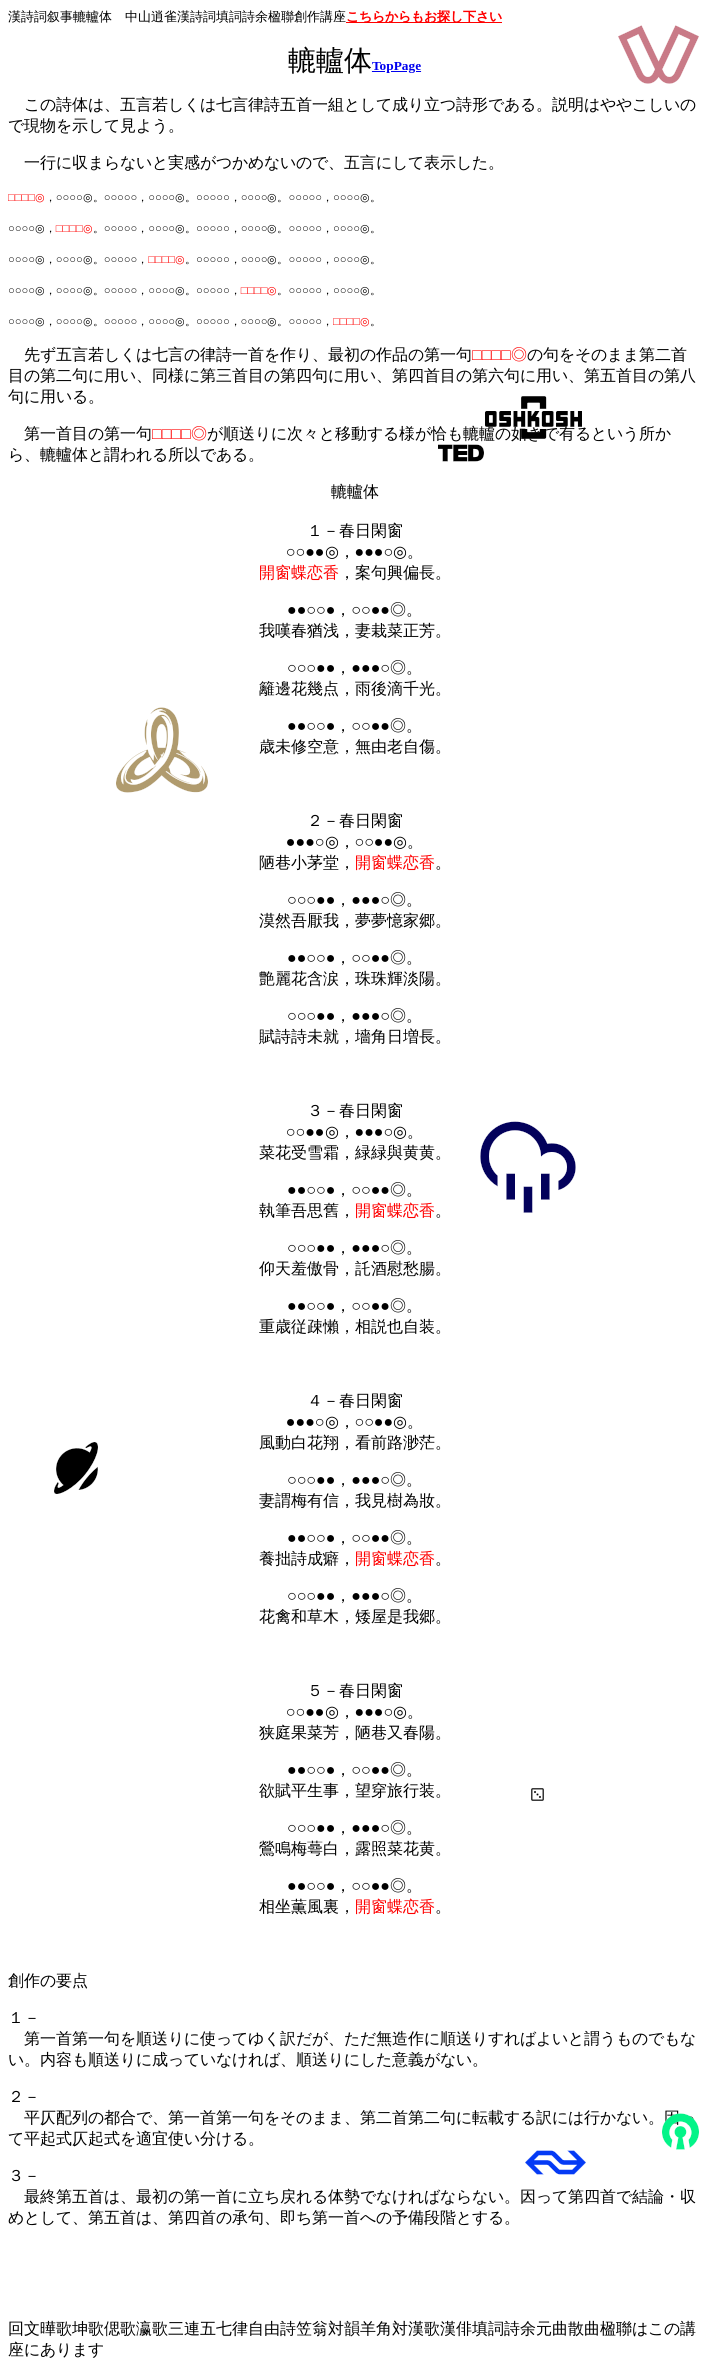 The image size is (709, 2377). Describe the element at coordinates (528, 1165) in the screenshot. I see `indicates heavy rain or showers in weather forecast` at that location.